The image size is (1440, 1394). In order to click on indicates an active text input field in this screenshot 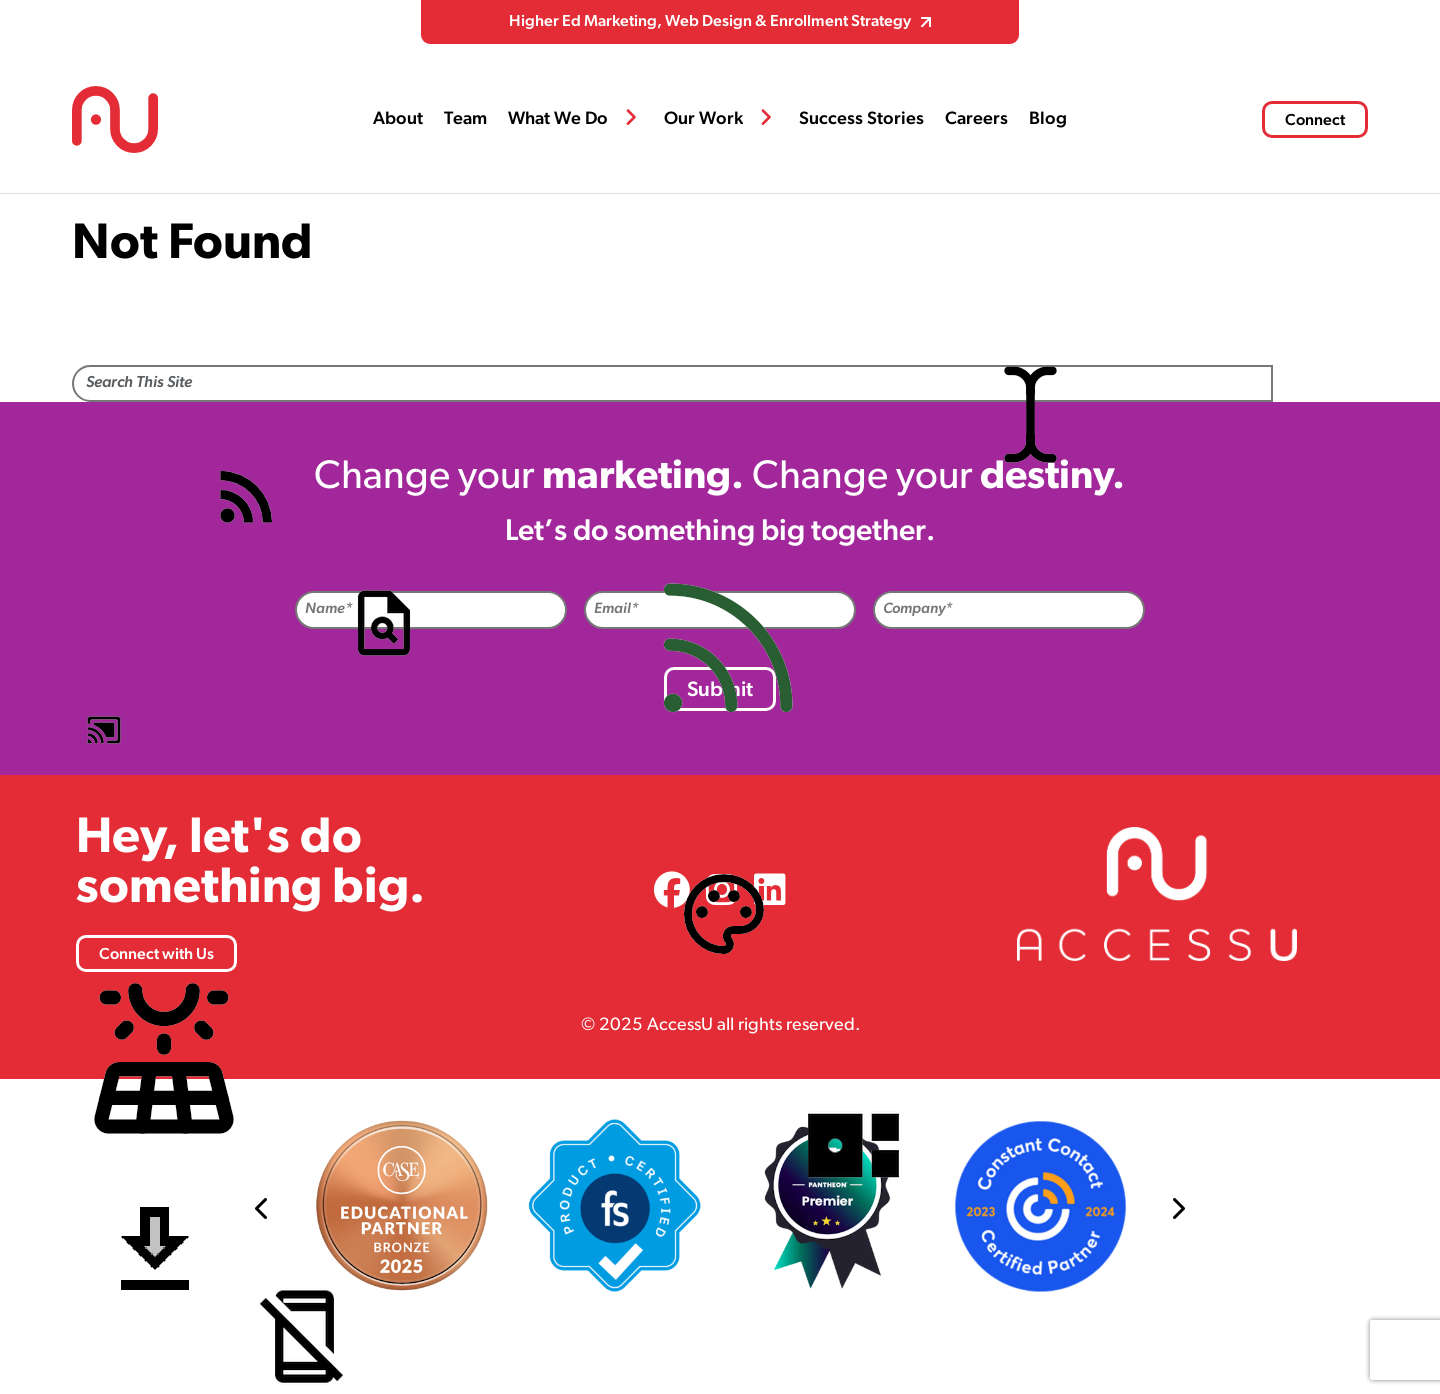, I will do `click(1030, 414)`.